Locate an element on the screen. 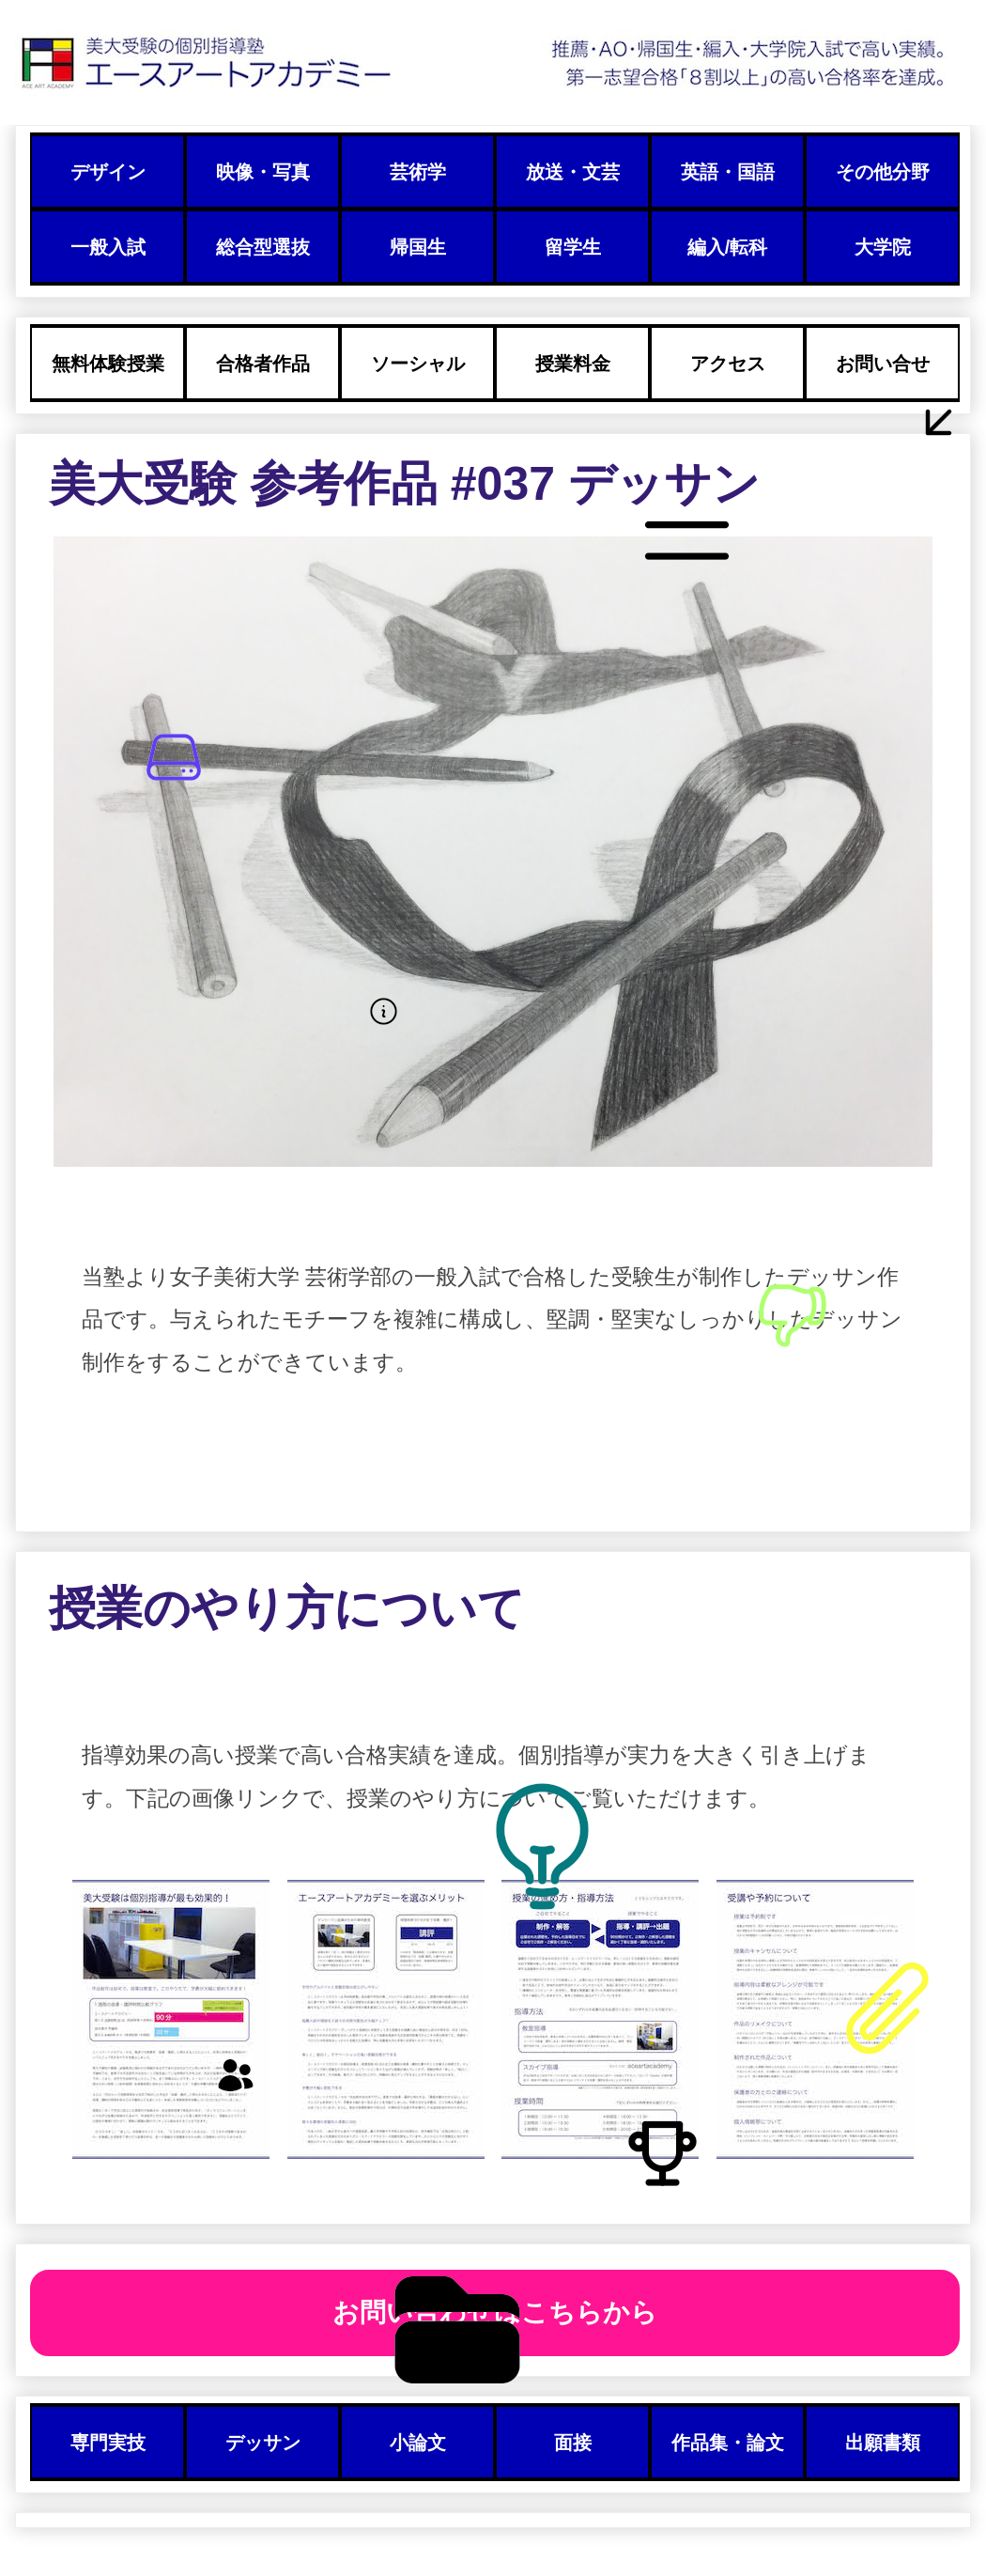  view achievements or awards is located at coordinates (662, 2151).